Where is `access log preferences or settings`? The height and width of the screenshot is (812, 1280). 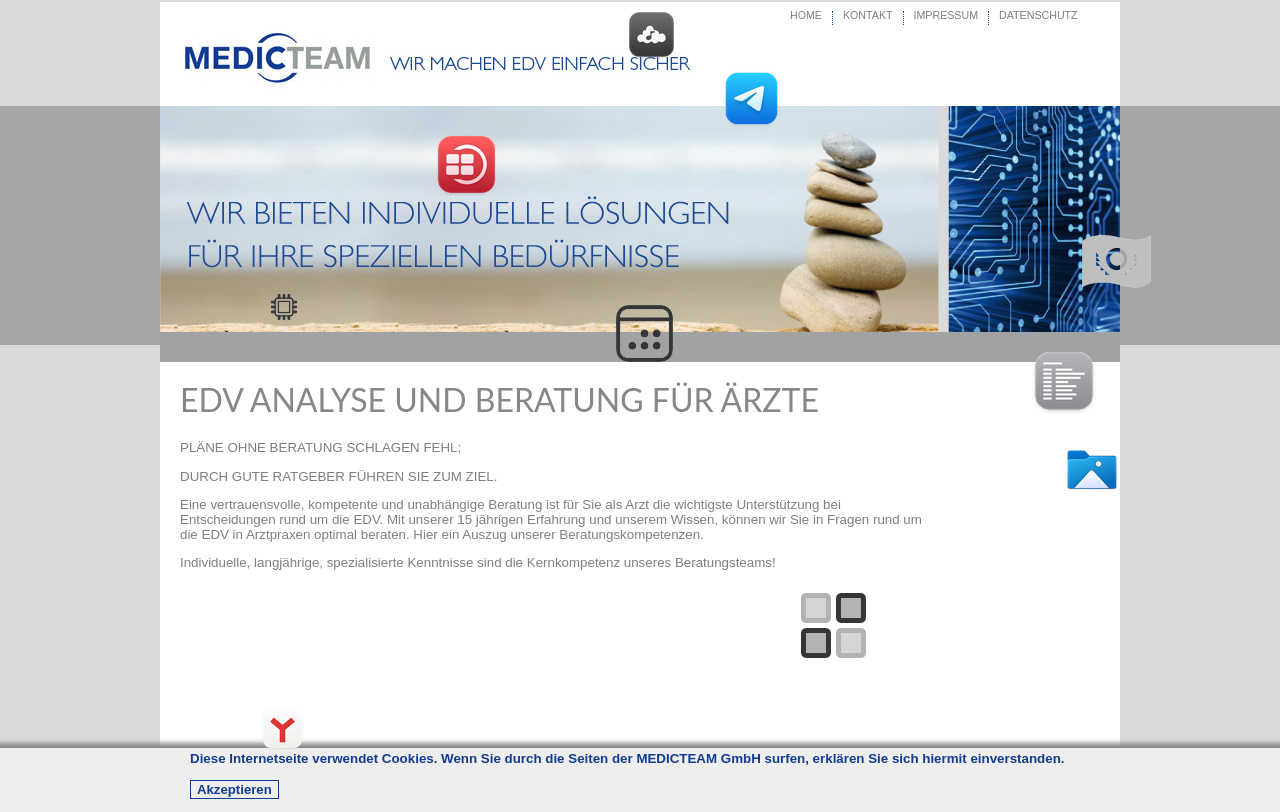
access log preferences or settings is located at coordinates (1064, 382).